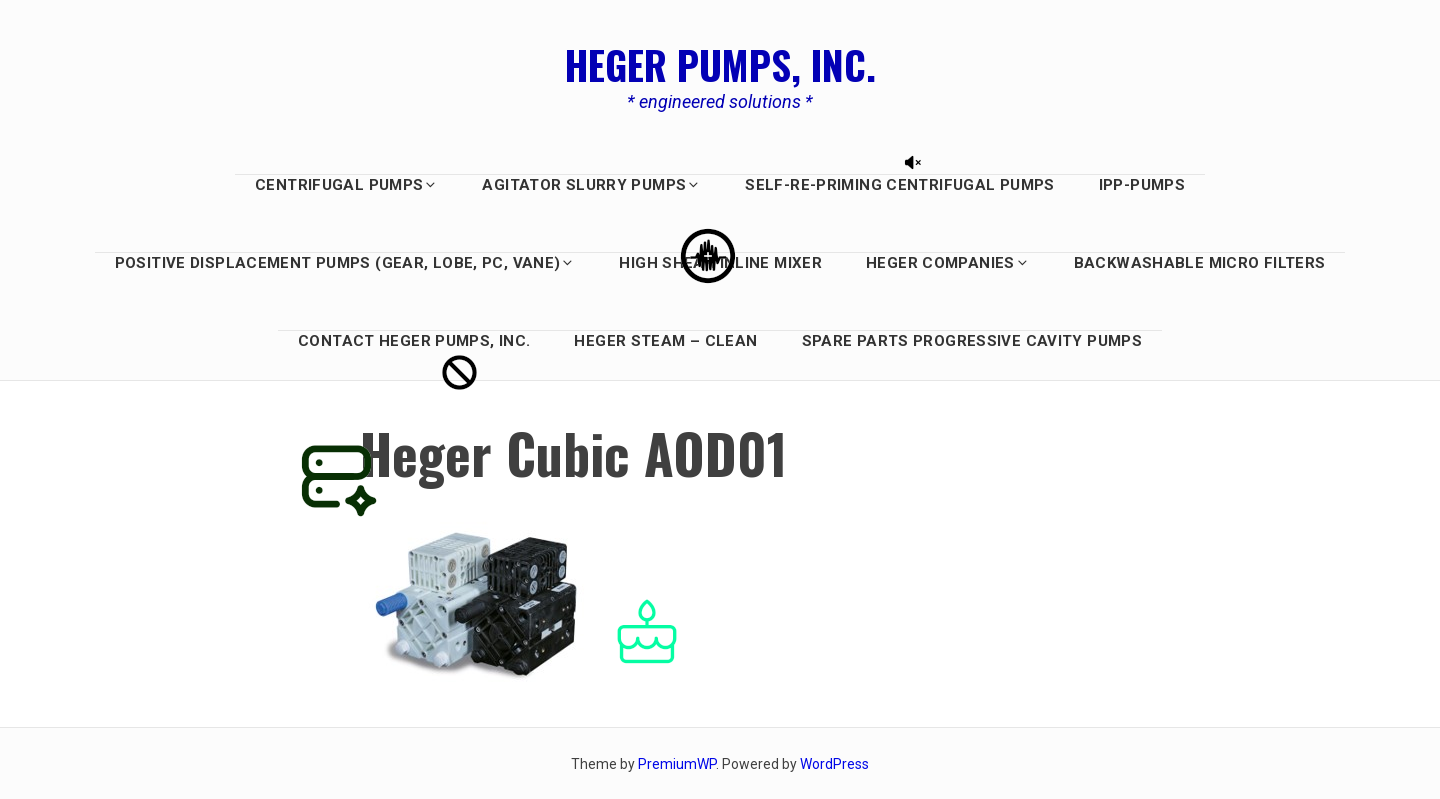 This screenshot has width=1440, height=799. I want to click on view birthday or celebration reminders, so click(647, 636).